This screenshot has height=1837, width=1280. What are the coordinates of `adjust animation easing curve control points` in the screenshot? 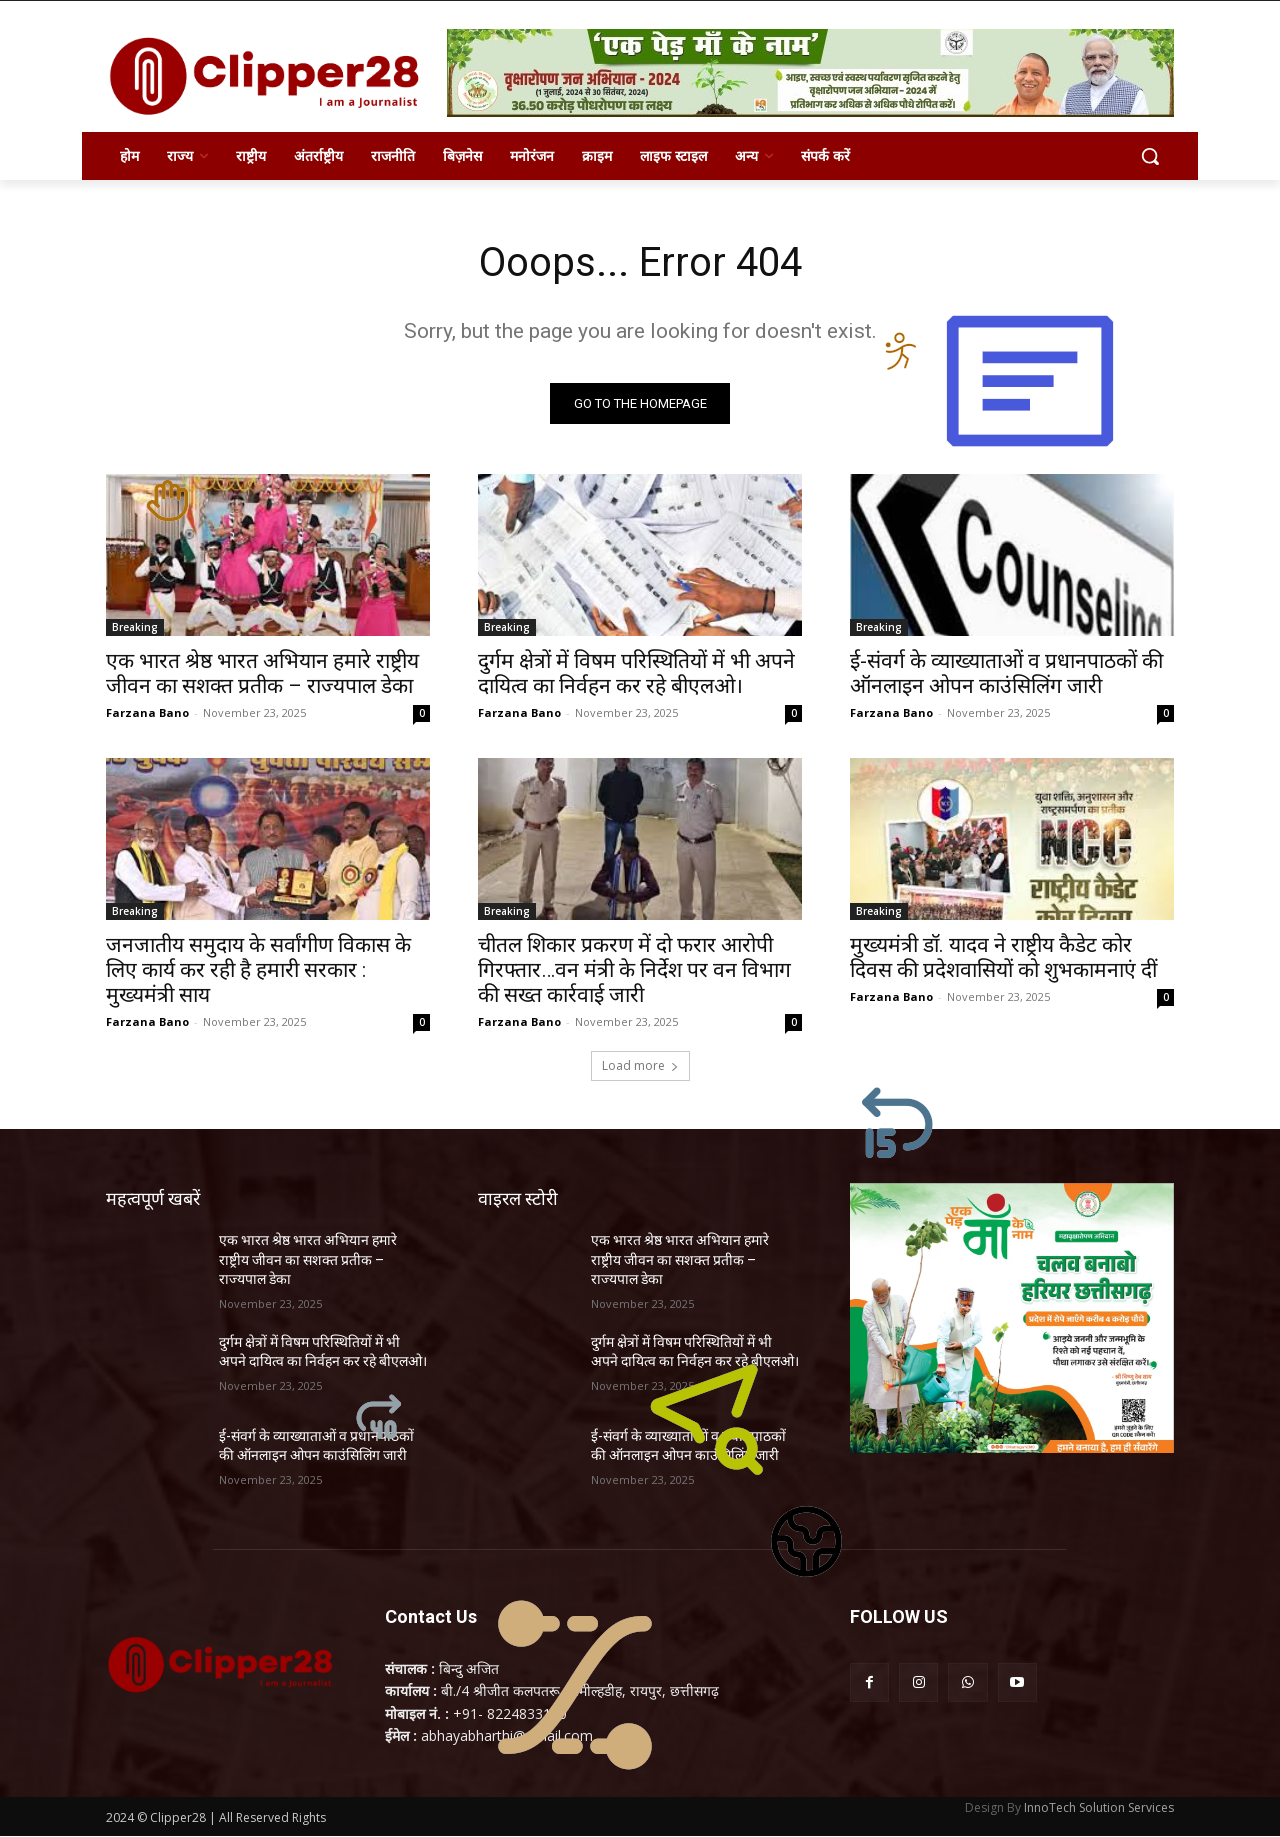 It's located at (575, 1685).